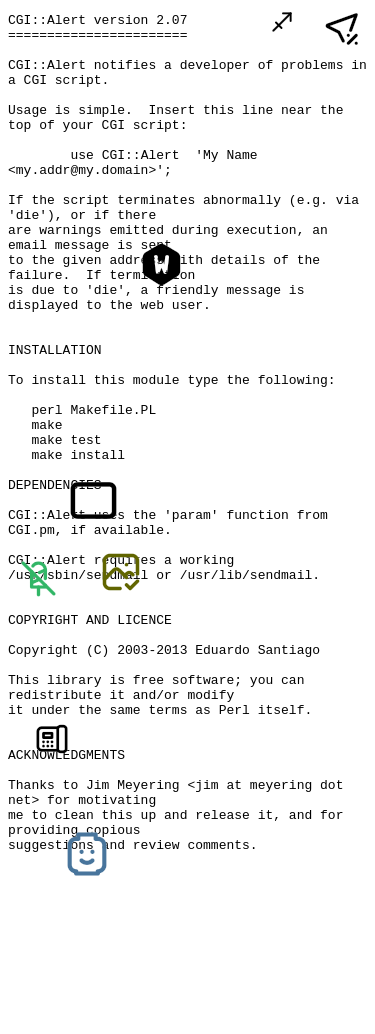 This screenshot has width=375, height=1034. I want to click on call using landline phone, so click(52, 739).